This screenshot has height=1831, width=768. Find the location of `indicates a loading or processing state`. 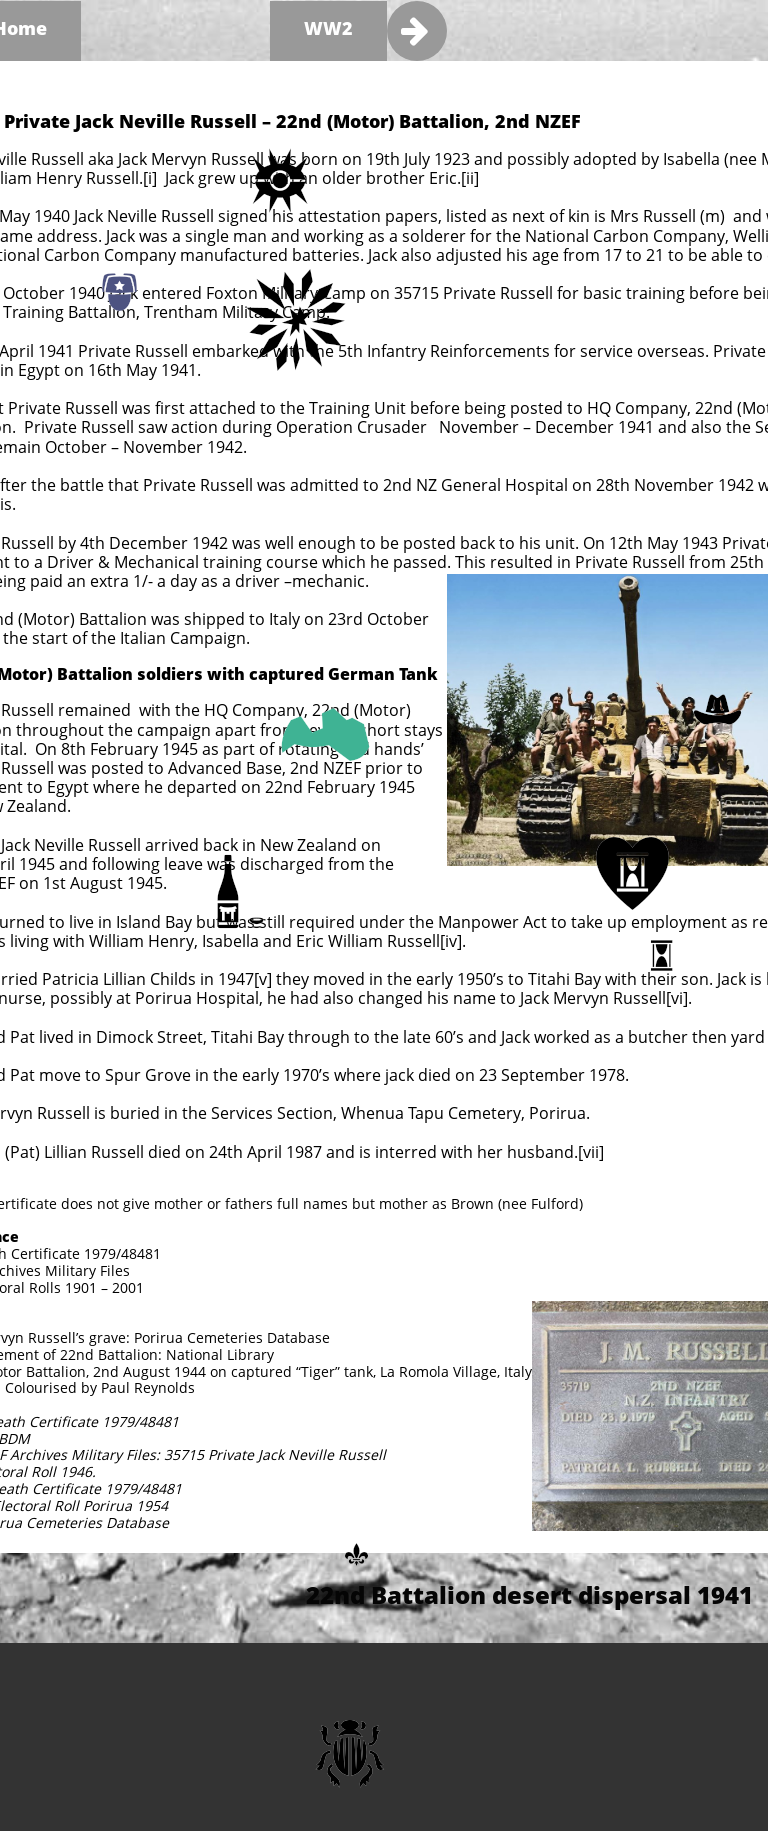

indicates a loading or processing state is located at coordinates (661, 955).